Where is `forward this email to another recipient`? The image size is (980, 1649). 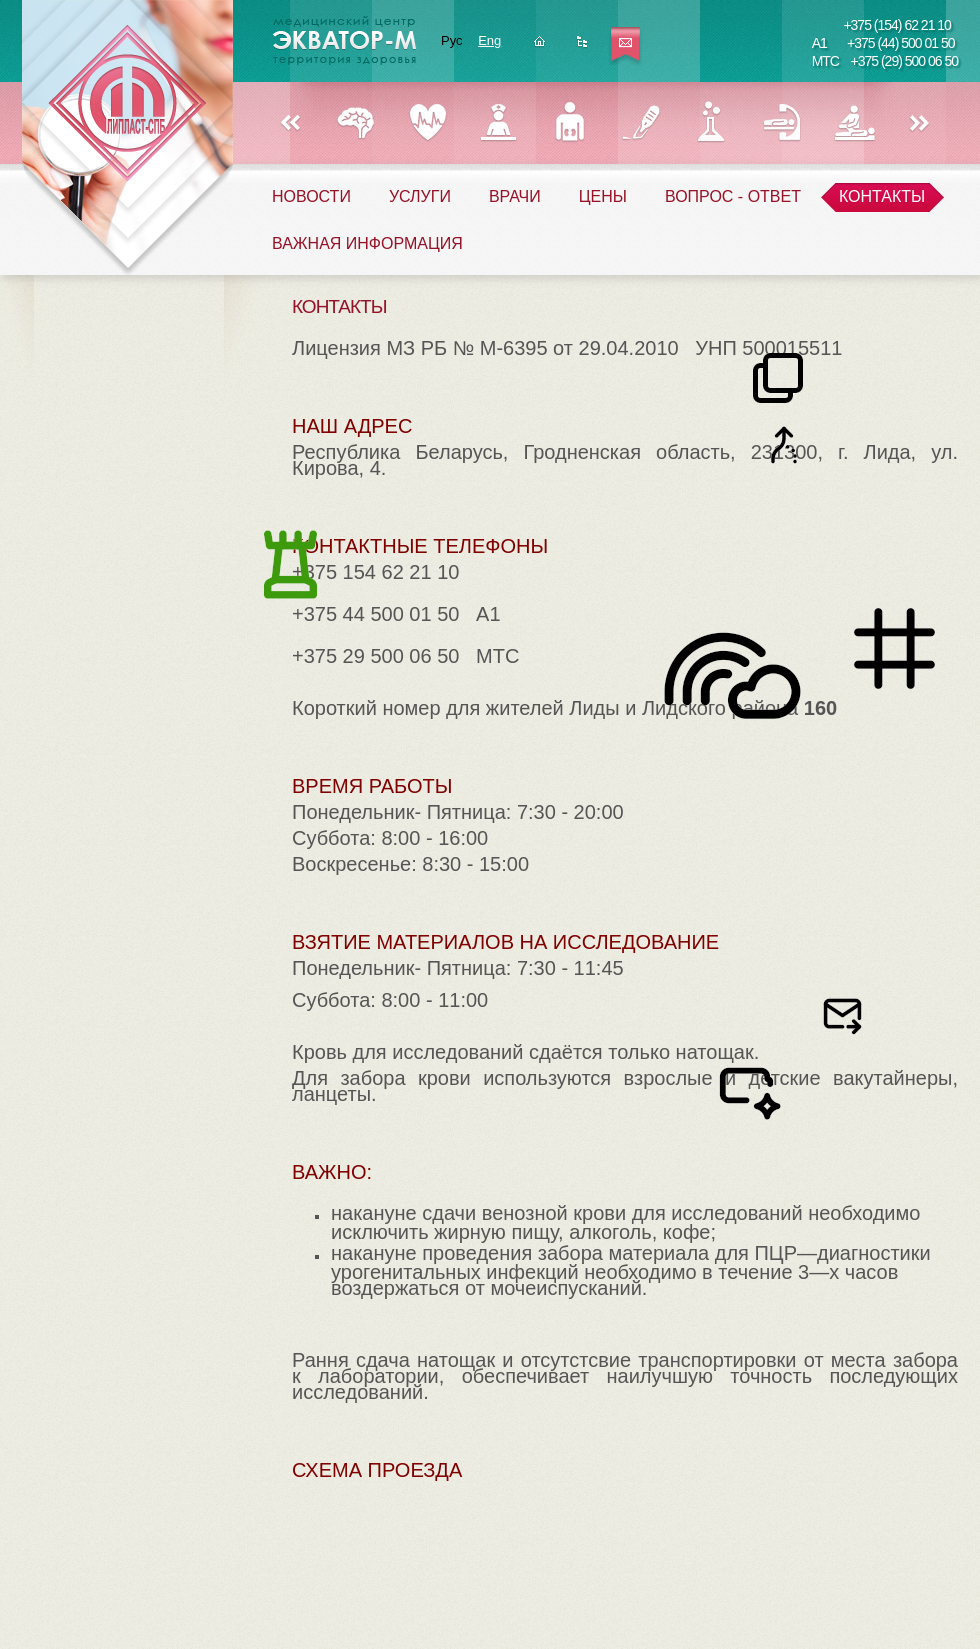 forward this email to another recipient is located at coordinates (842, 1015).